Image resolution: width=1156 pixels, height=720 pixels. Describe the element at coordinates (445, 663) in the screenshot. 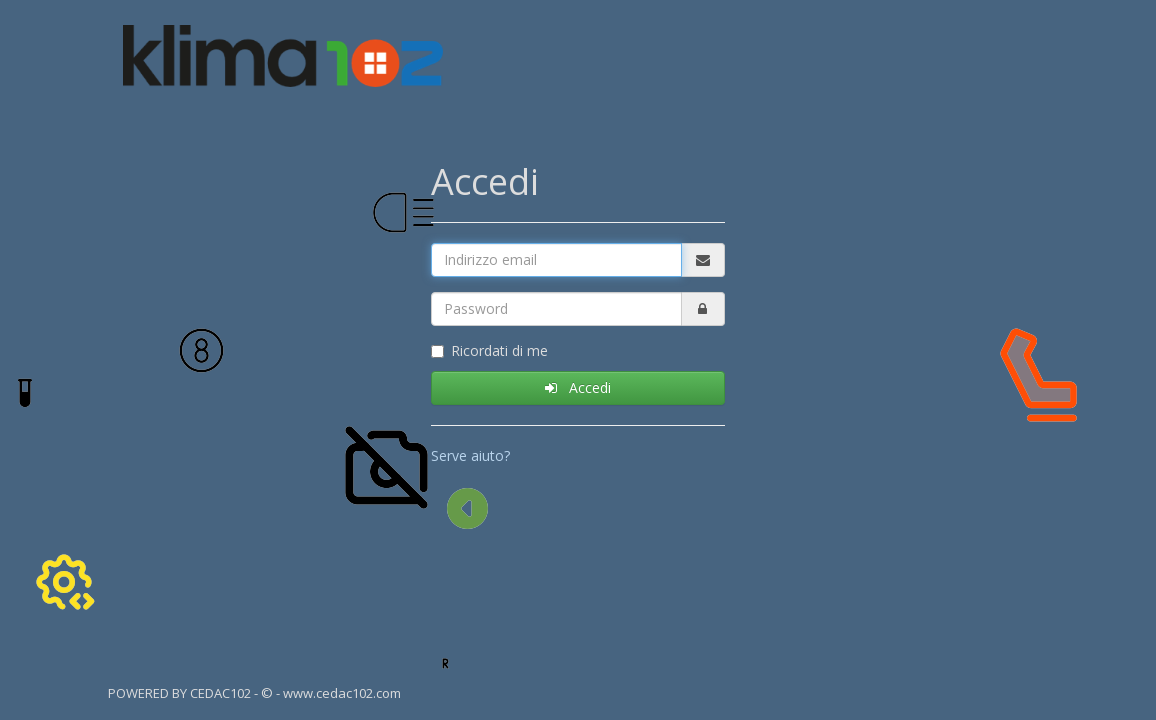

I see `indicates a rating or review section` at that location.